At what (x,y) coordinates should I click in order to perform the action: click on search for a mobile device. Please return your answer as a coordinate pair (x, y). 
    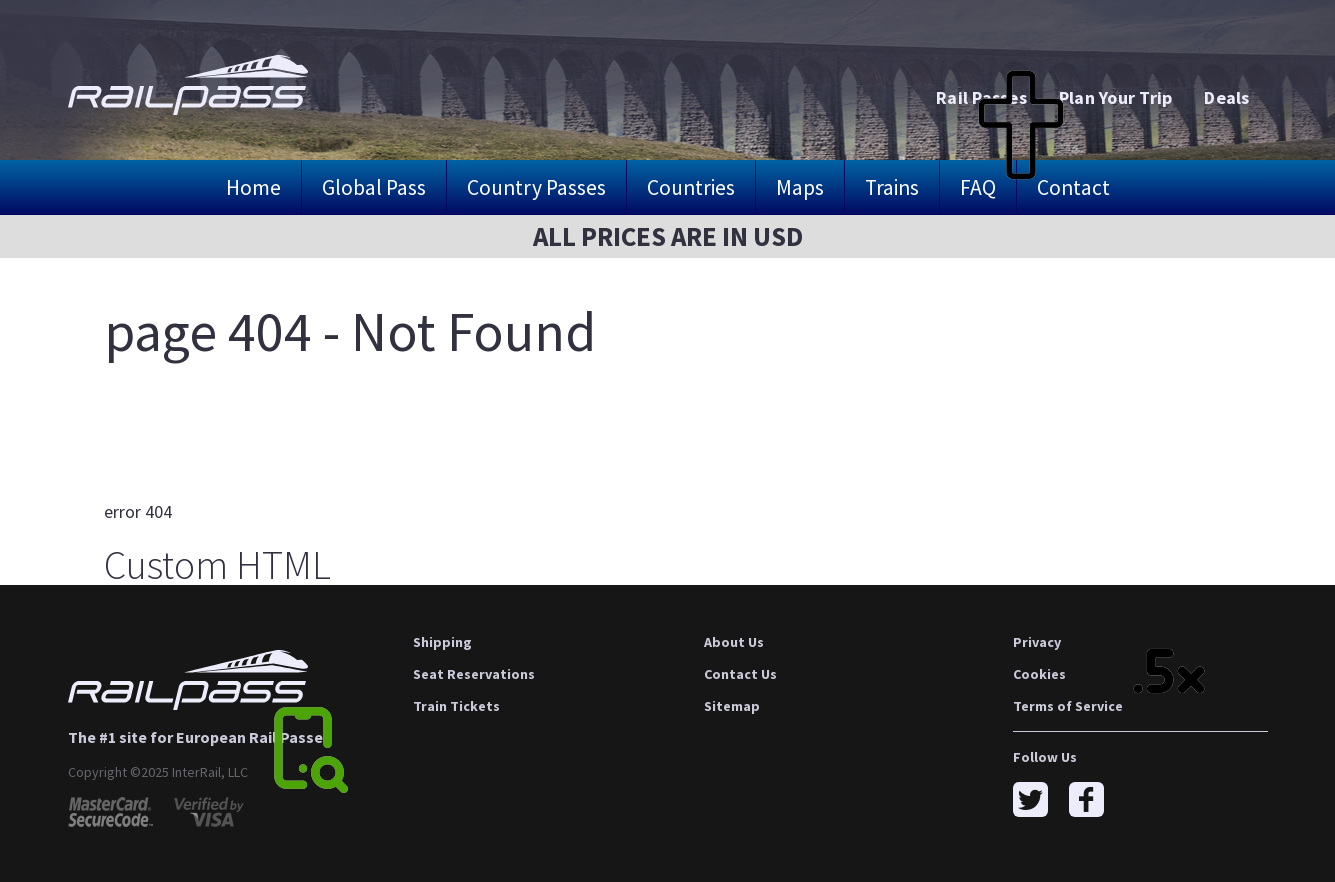
    Looking at the image, I should click on (303, 748).